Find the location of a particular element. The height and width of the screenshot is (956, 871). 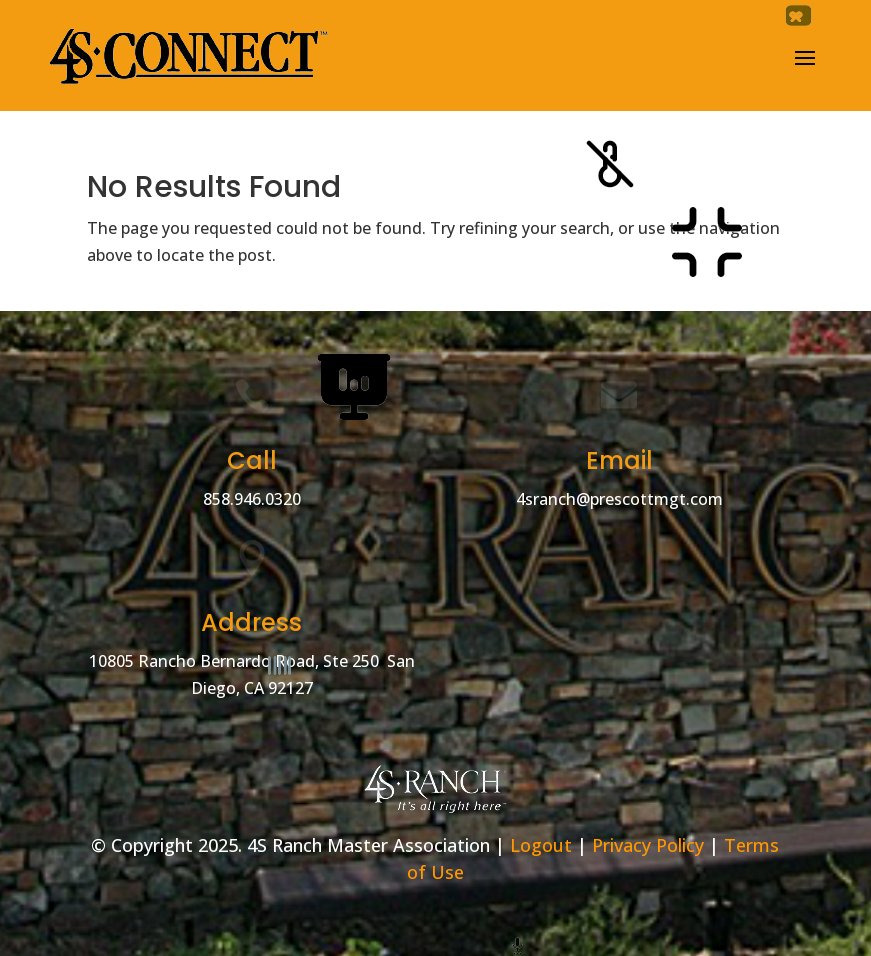

access your gift card balance is located at coordinates (798, 15).